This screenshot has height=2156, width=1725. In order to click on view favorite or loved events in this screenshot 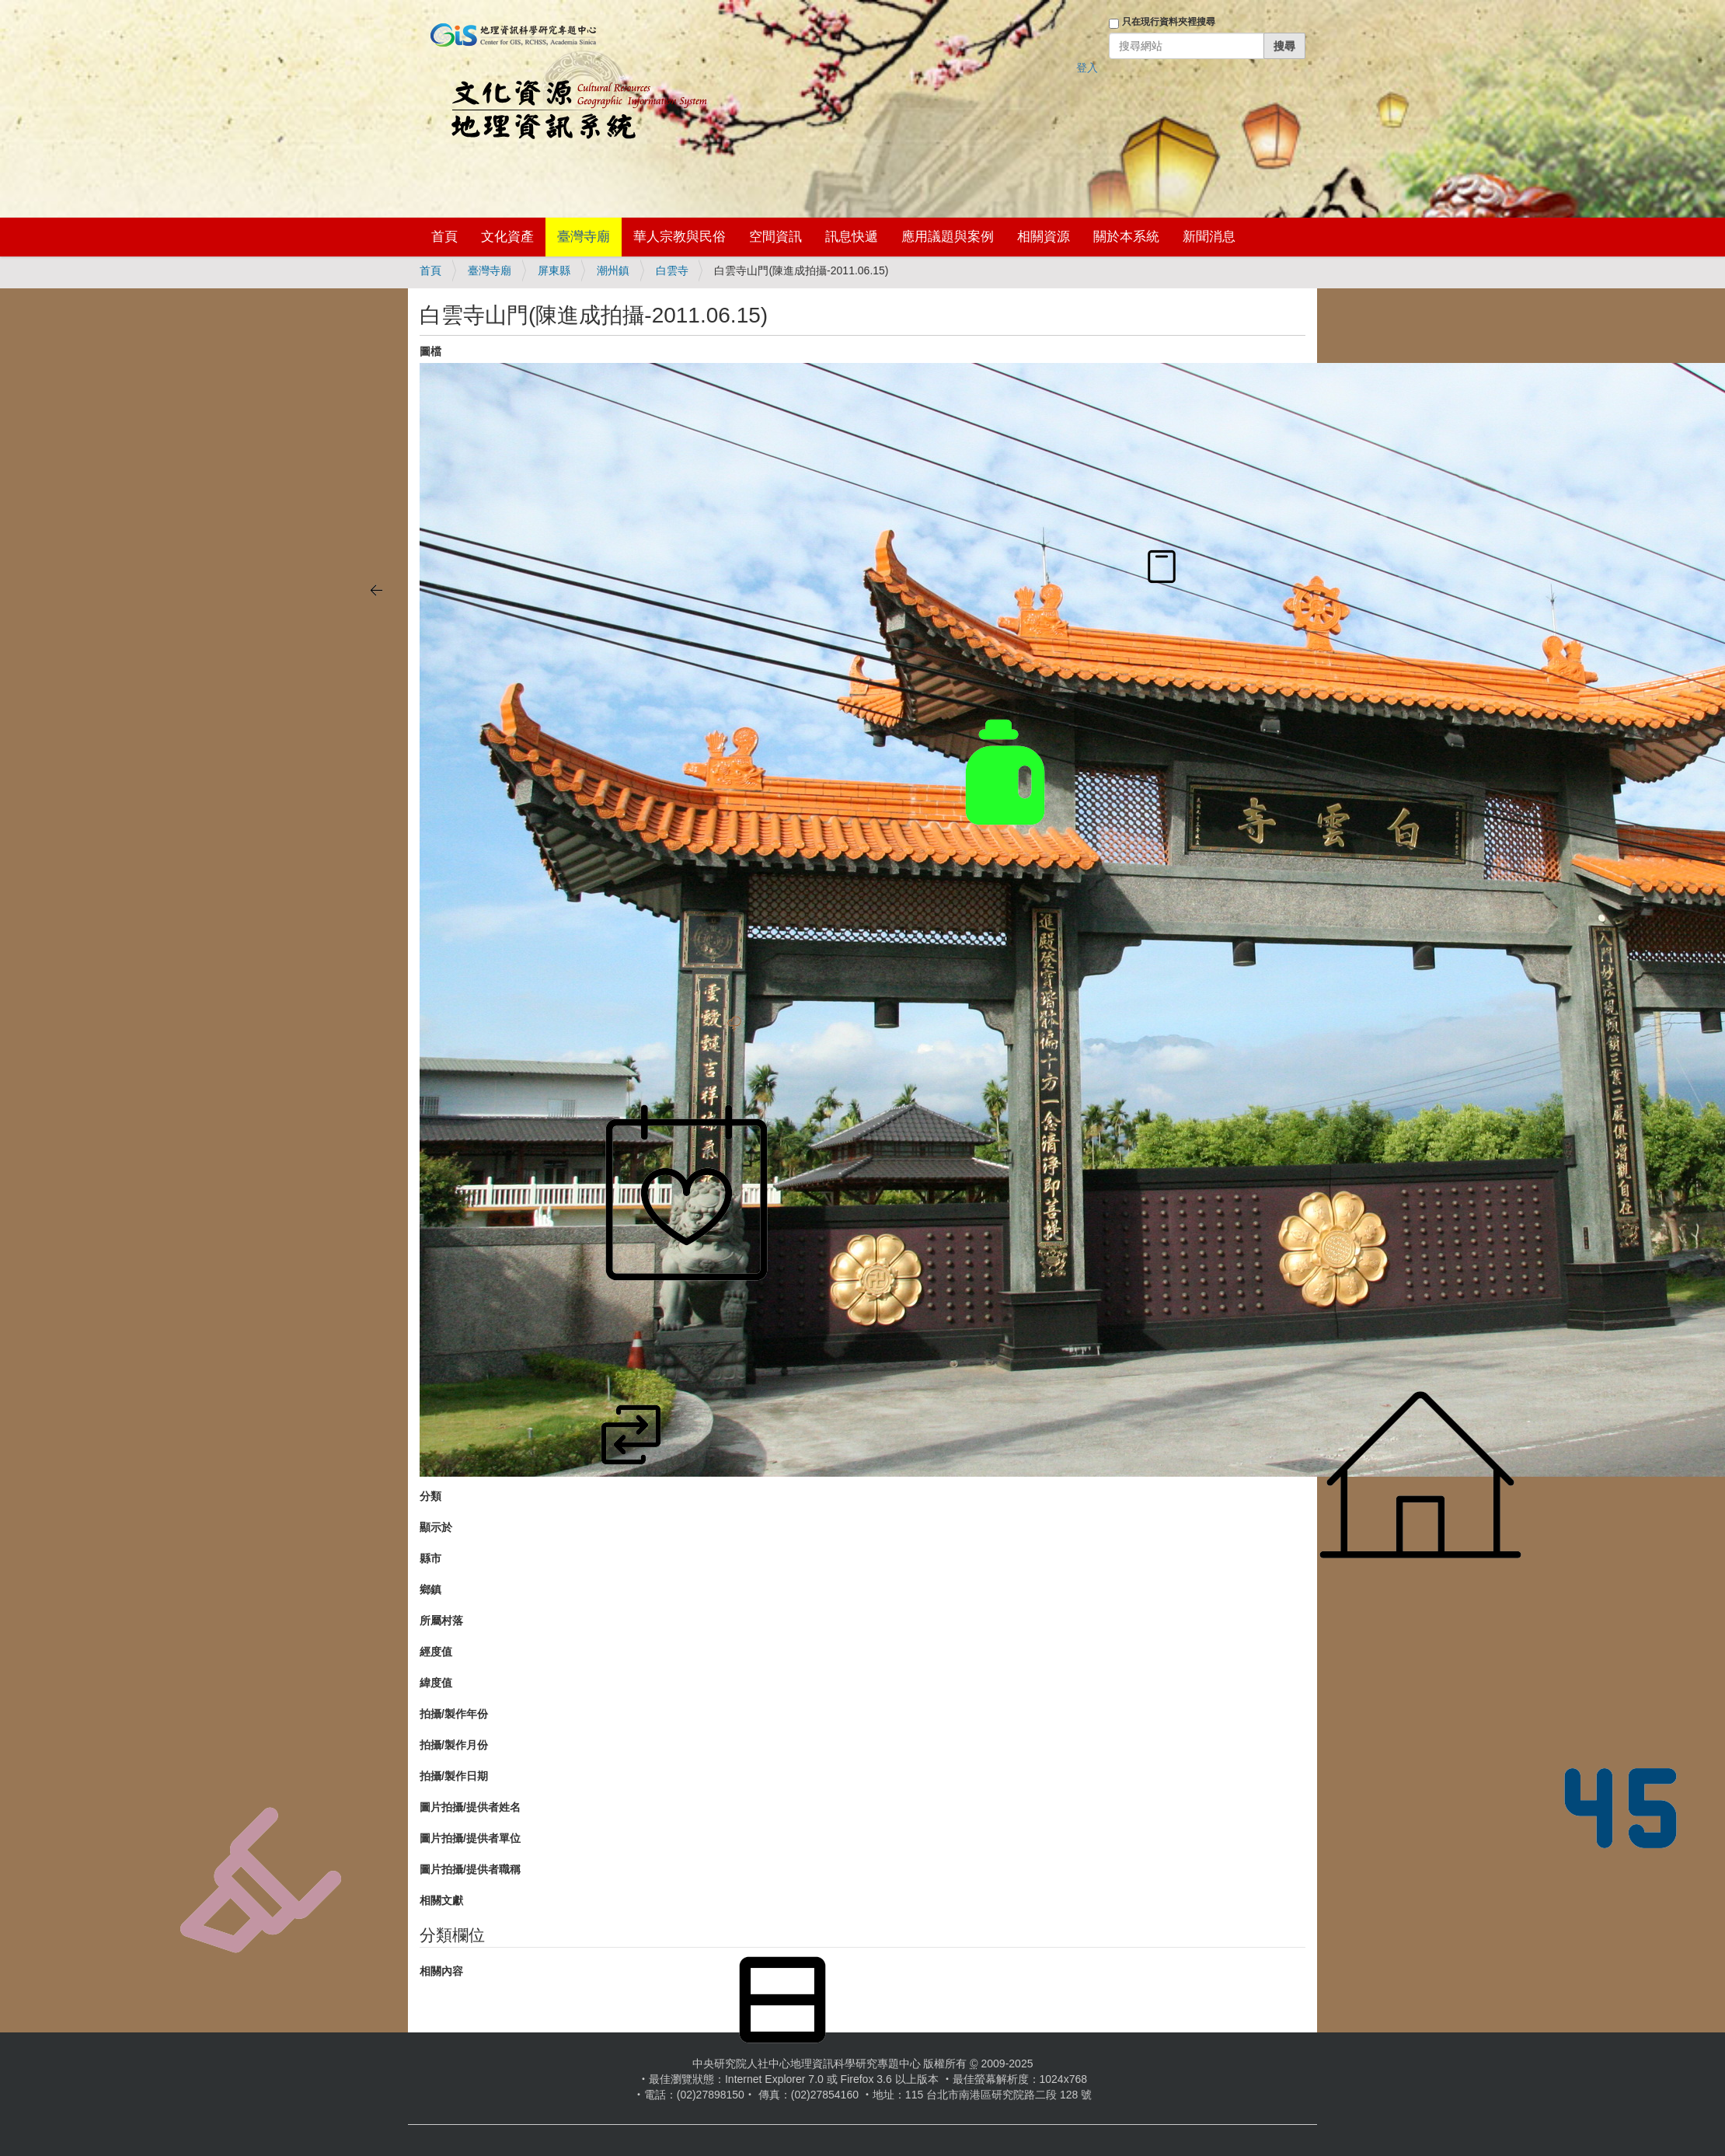, I will do `click(686, 1199)`.